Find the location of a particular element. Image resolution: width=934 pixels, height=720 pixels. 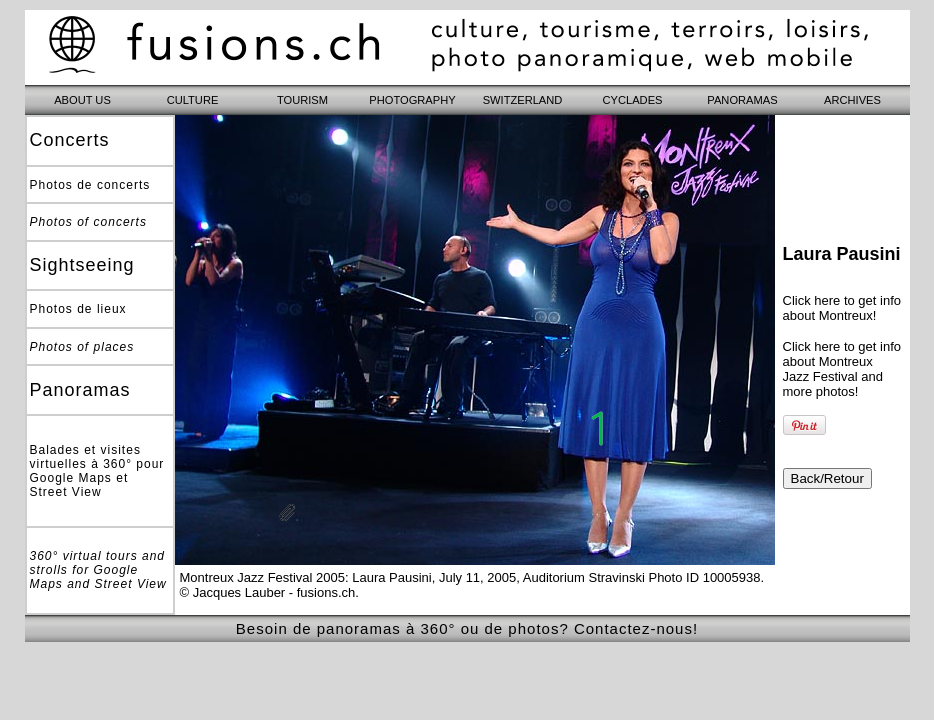

indicates first place or top ranking is located at coordinates (599, 428).